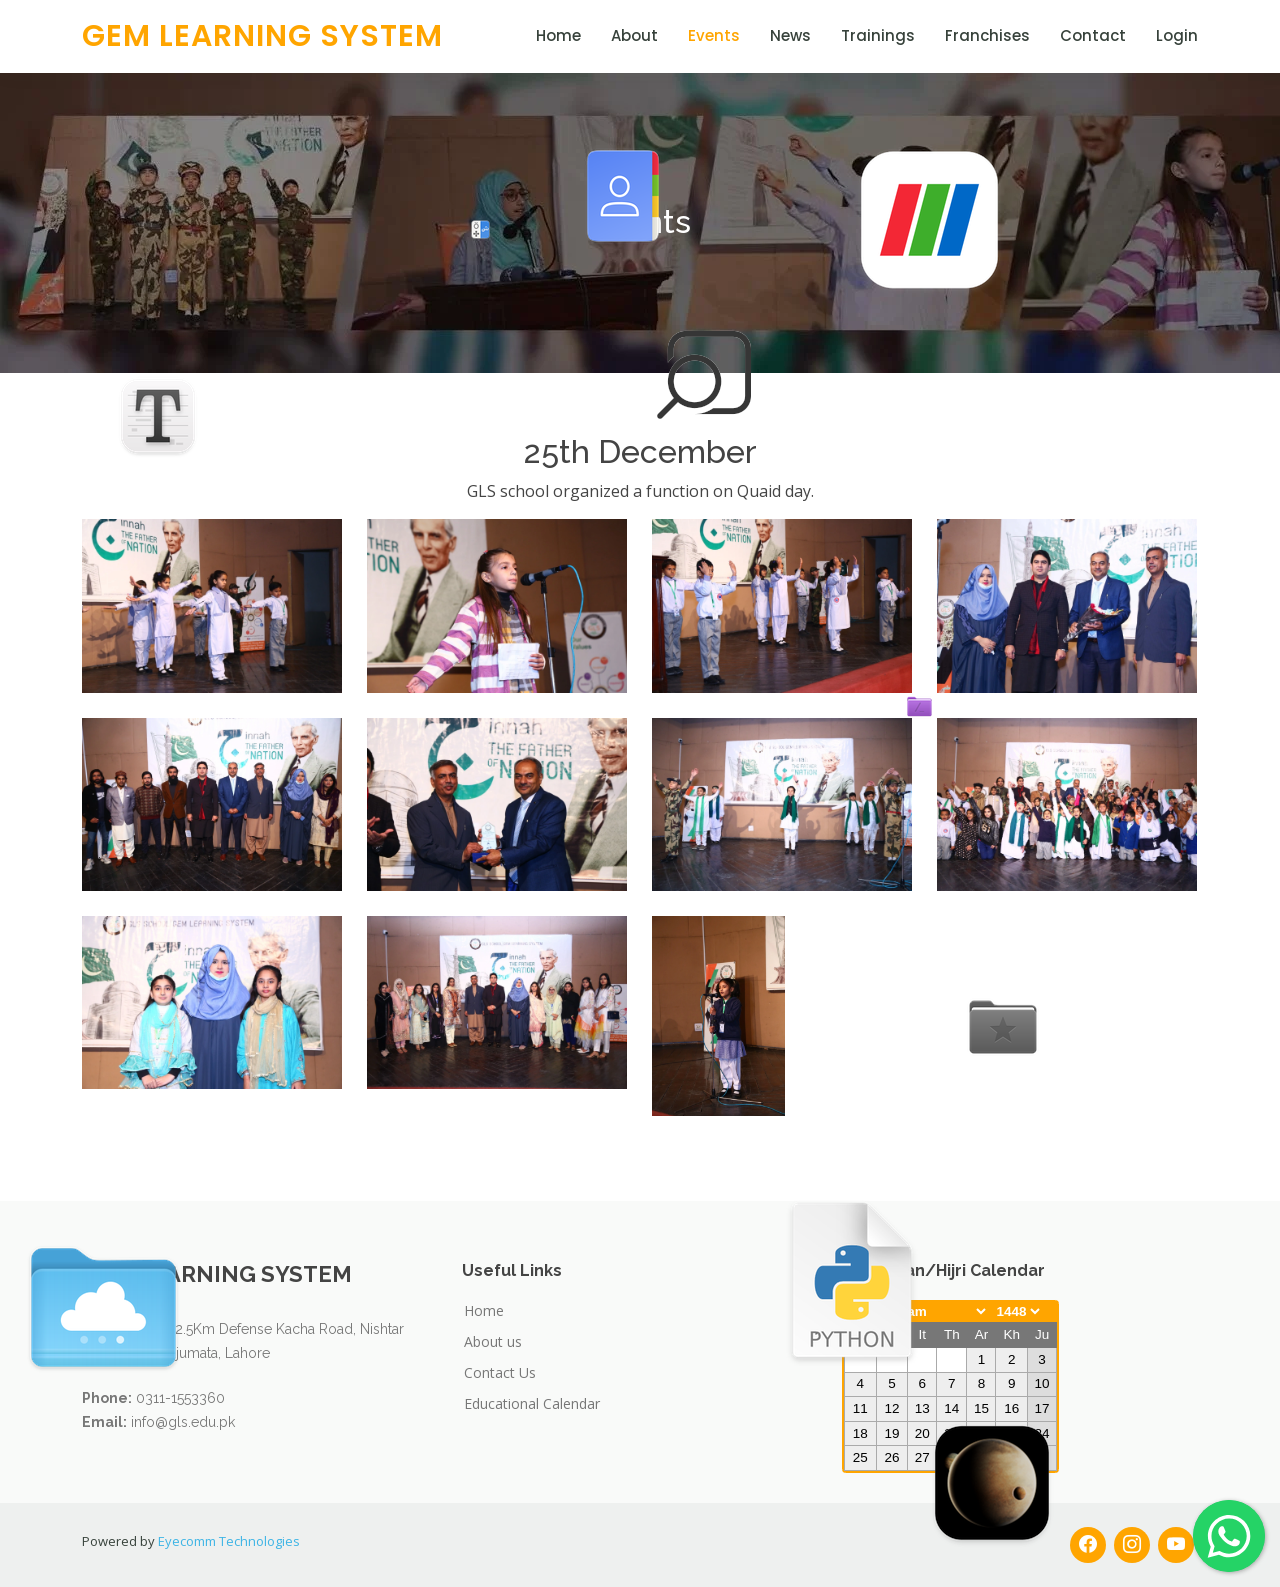 The image size is (1280, 1587). I want to click on access cloud storage or remote file connections, so click(103, 1307).